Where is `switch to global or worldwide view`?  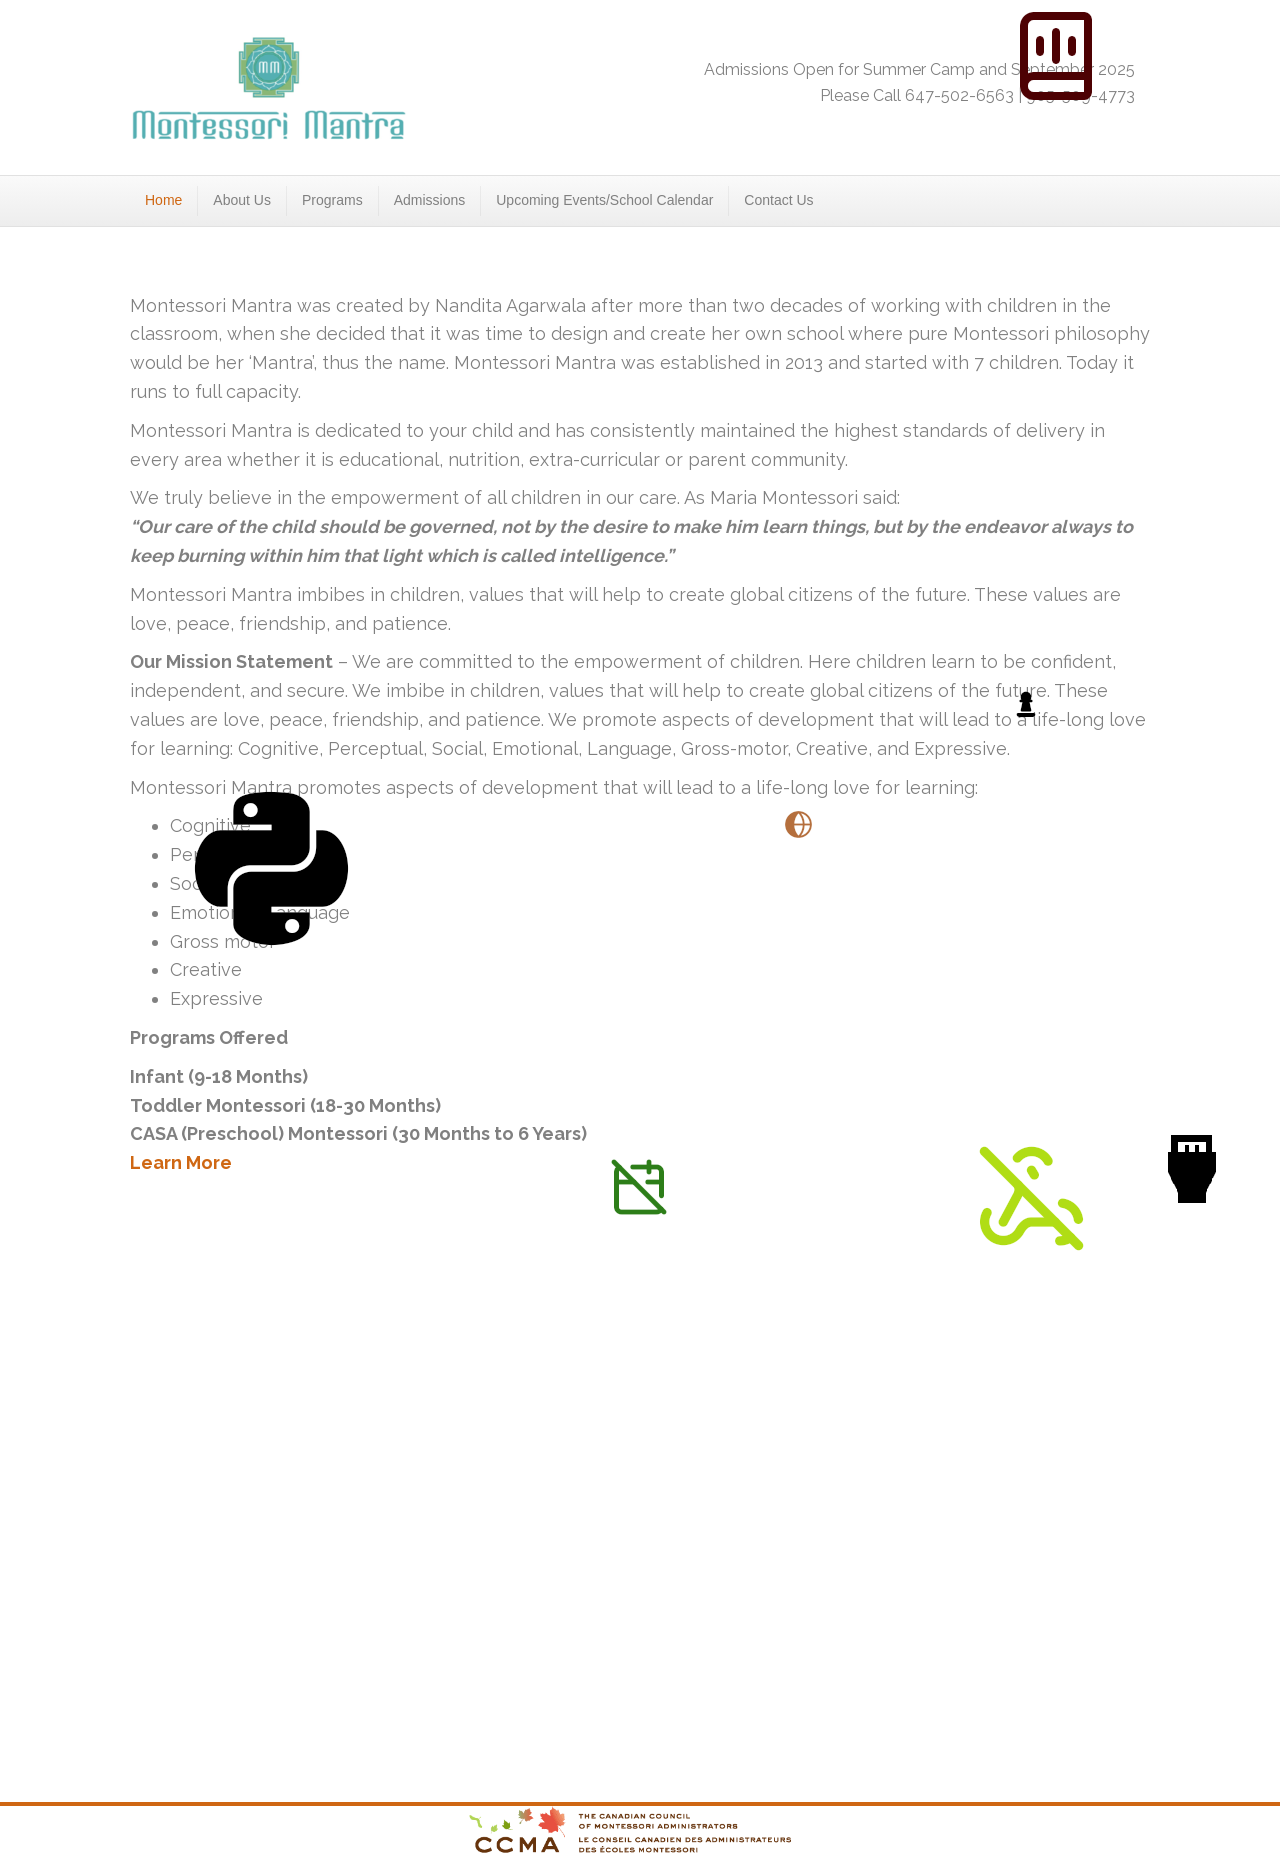
switch to global or worldwide view is located at coordinates (798, 824).